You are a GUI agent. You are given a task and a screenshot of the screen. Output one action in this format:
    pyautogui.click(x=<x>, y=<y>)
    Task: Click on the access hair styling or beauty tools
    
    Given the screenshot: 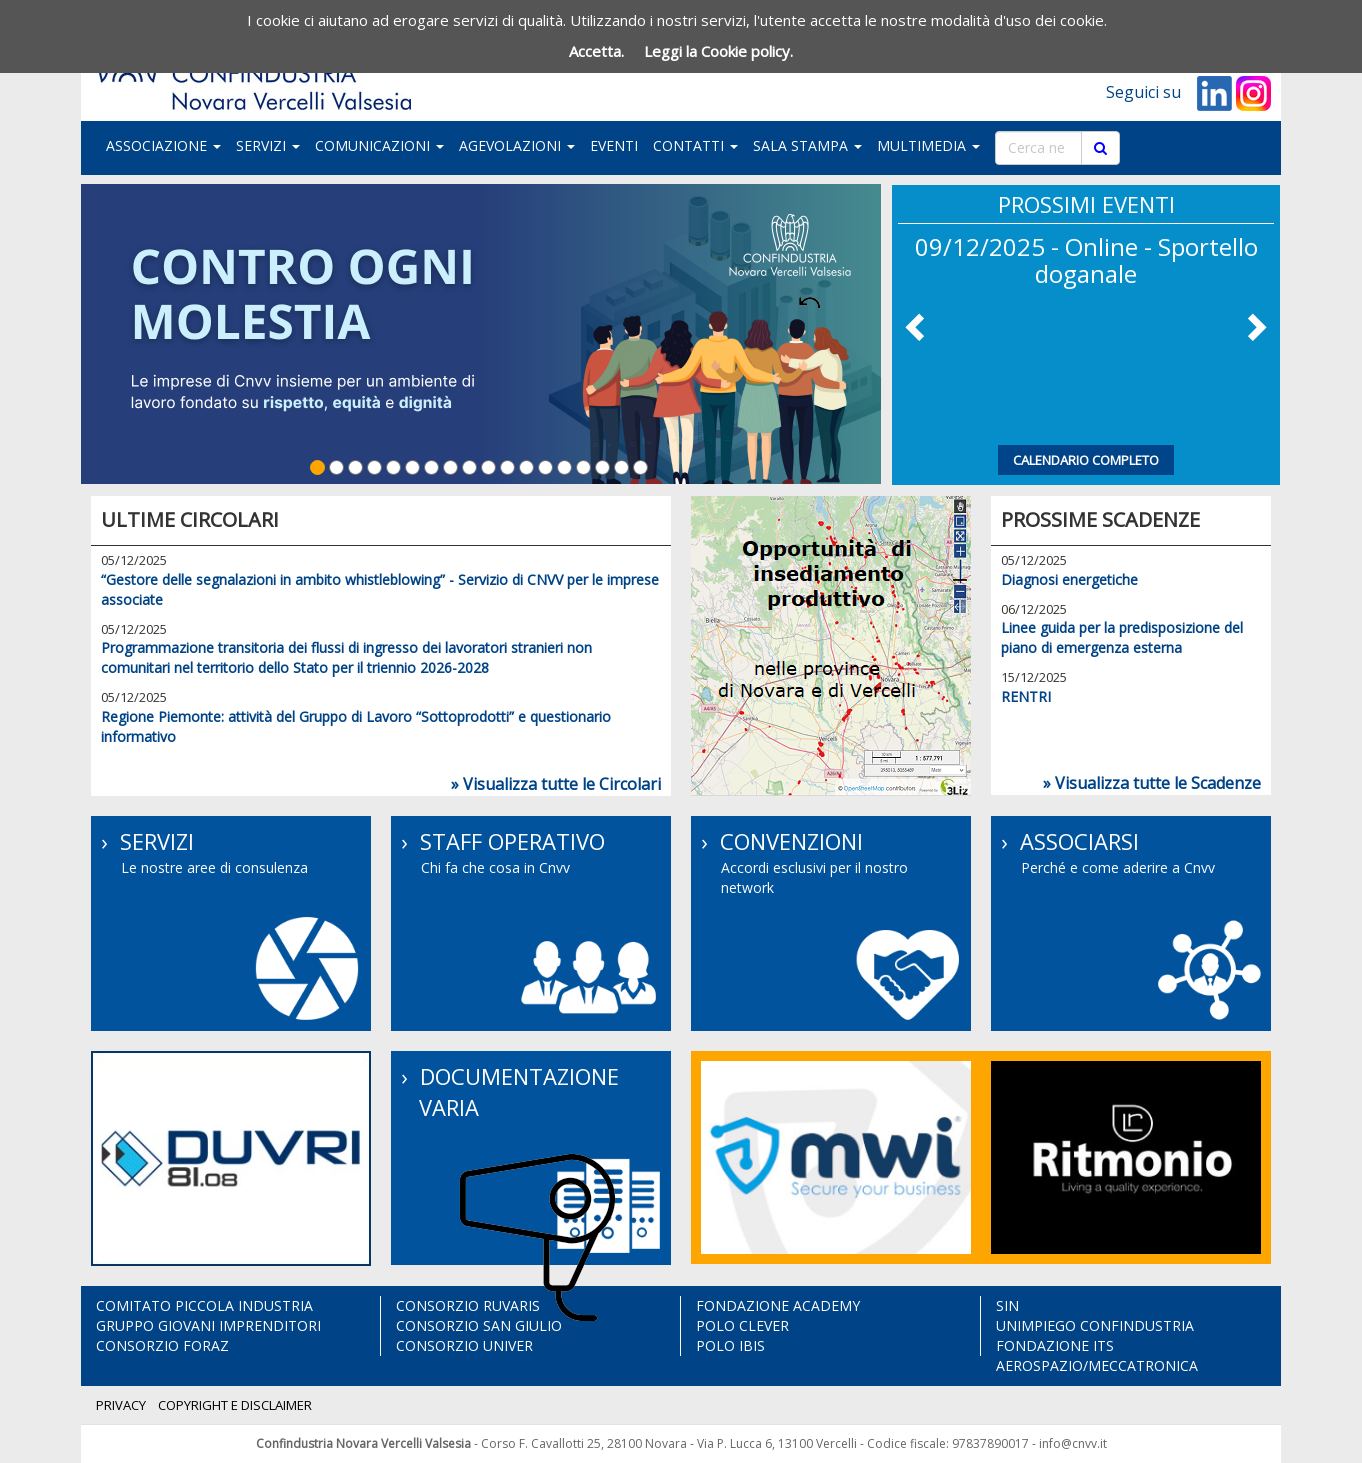 What is the action you would take?
    pyautogui.click(x=540, y=1228)
    